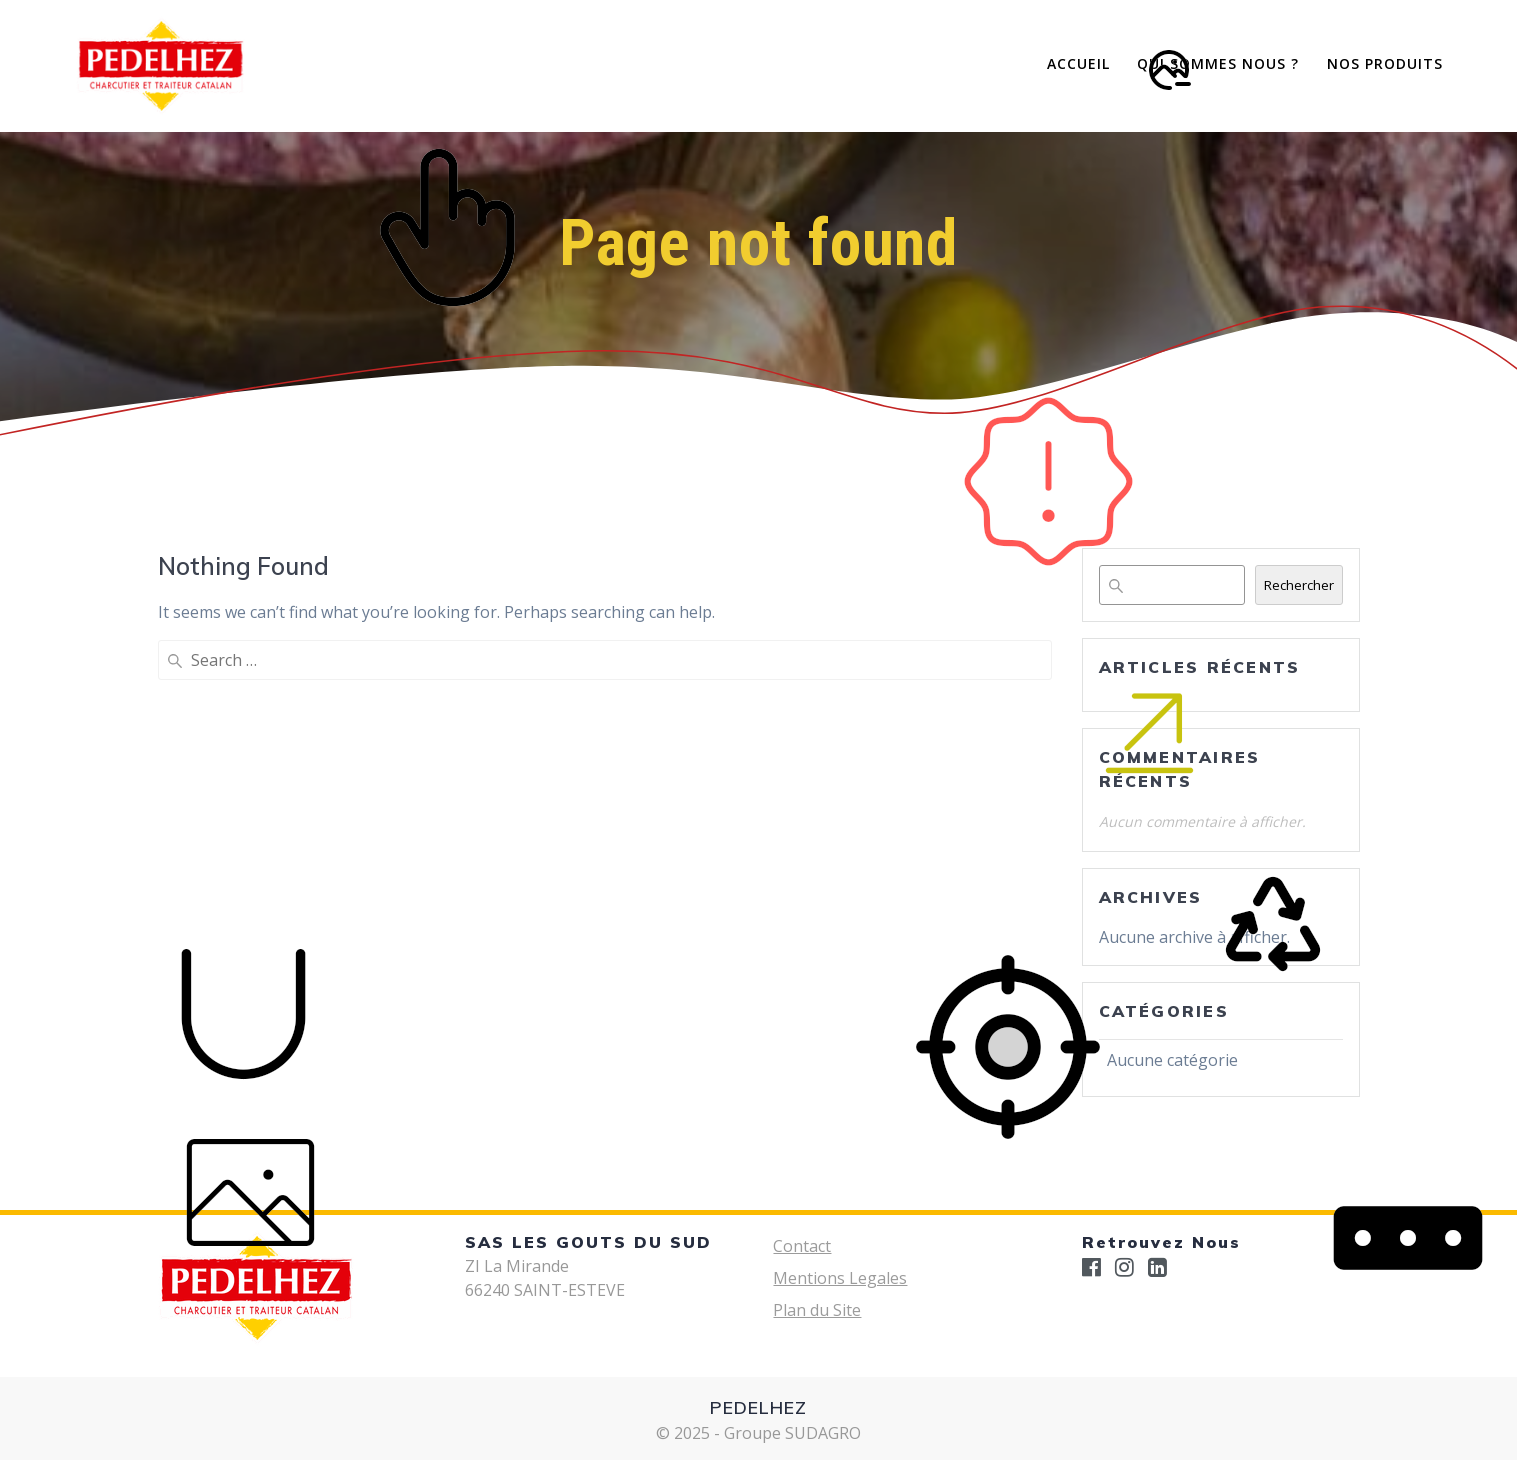  Describe the element at coordinates (250, 1192) in the screenshot. I see `view or browse photos` at that location.